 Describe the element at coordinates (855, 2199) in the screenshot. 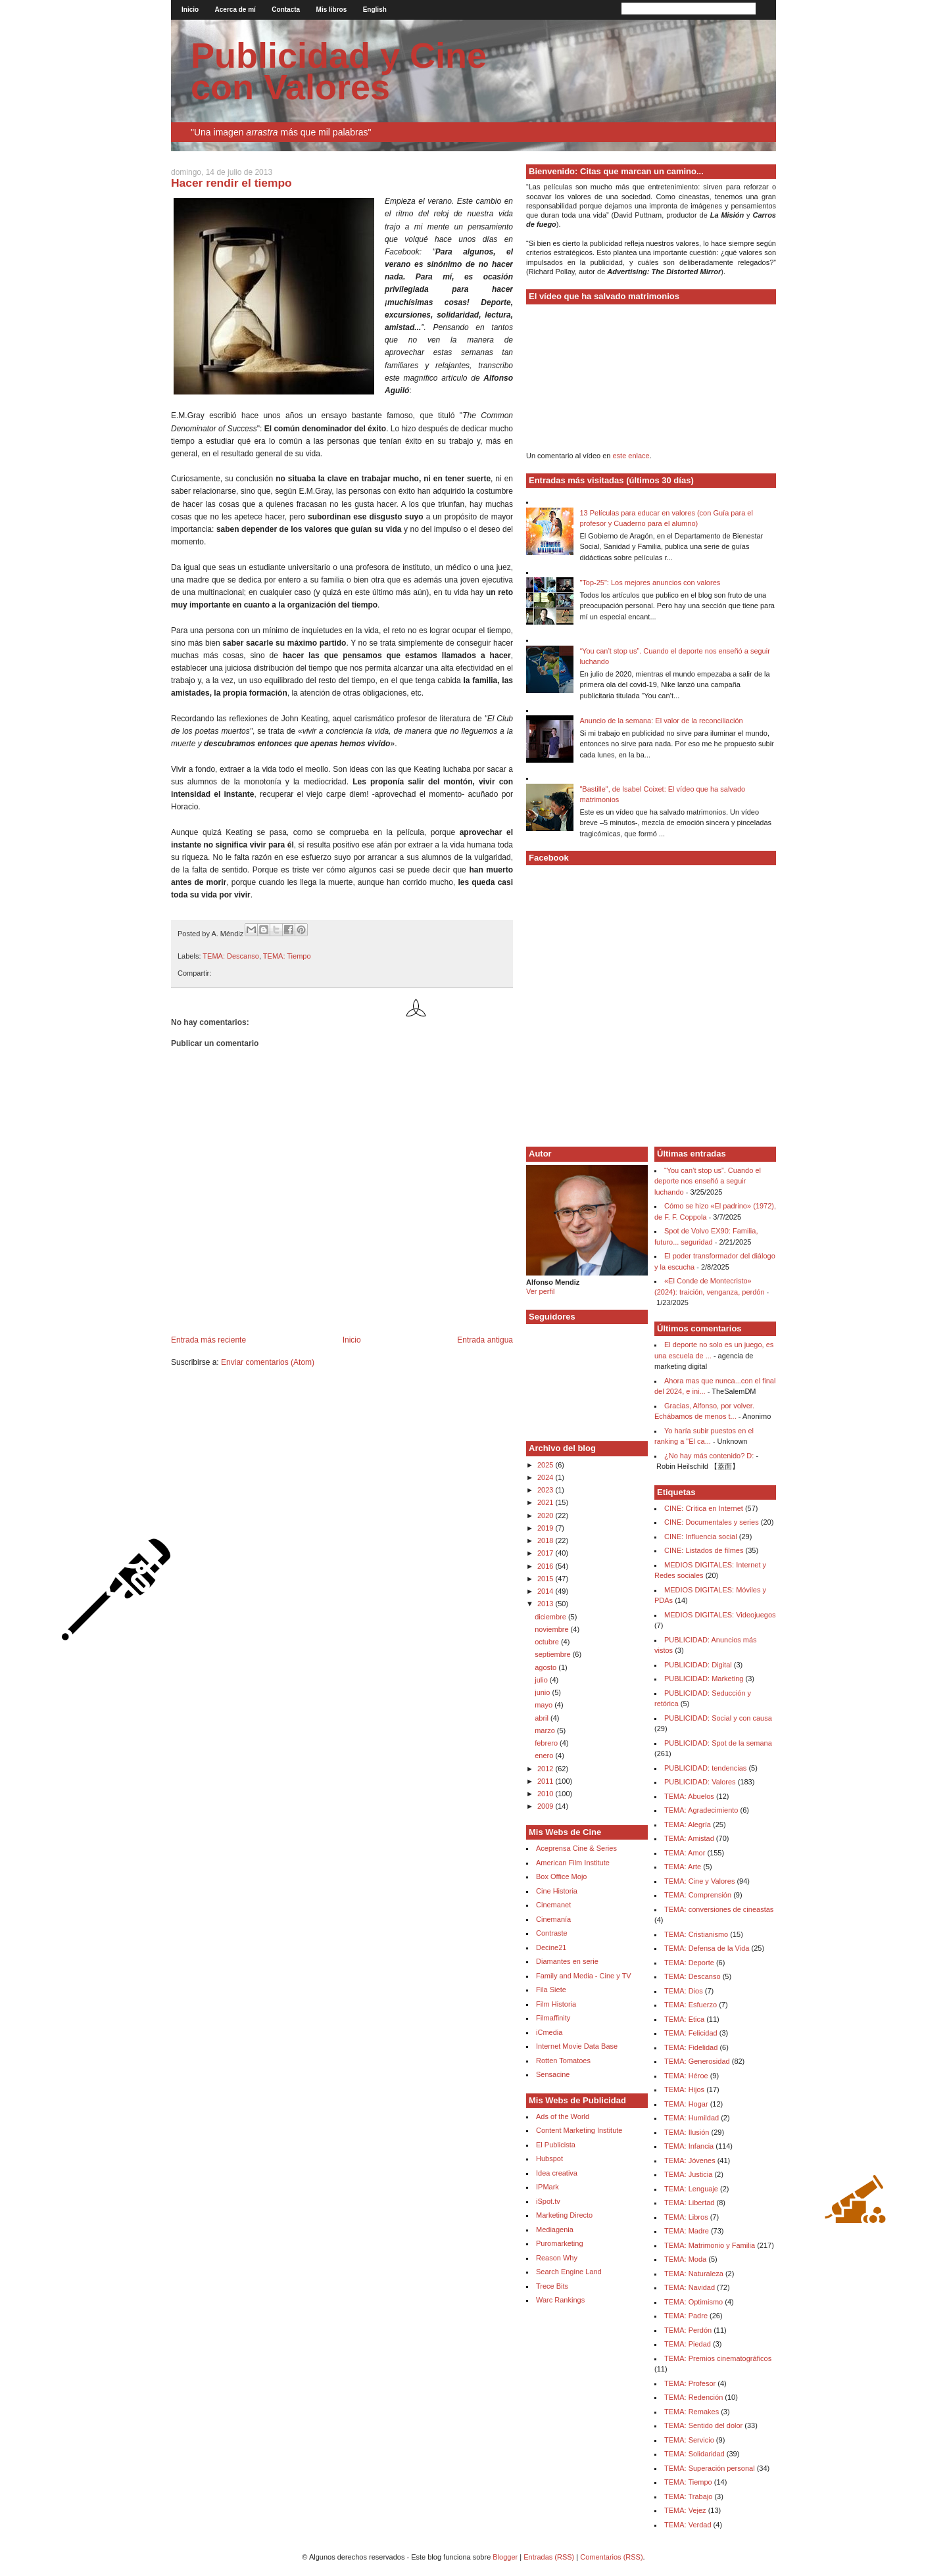

I see `fire cannon in pirate-themed game` at that location.